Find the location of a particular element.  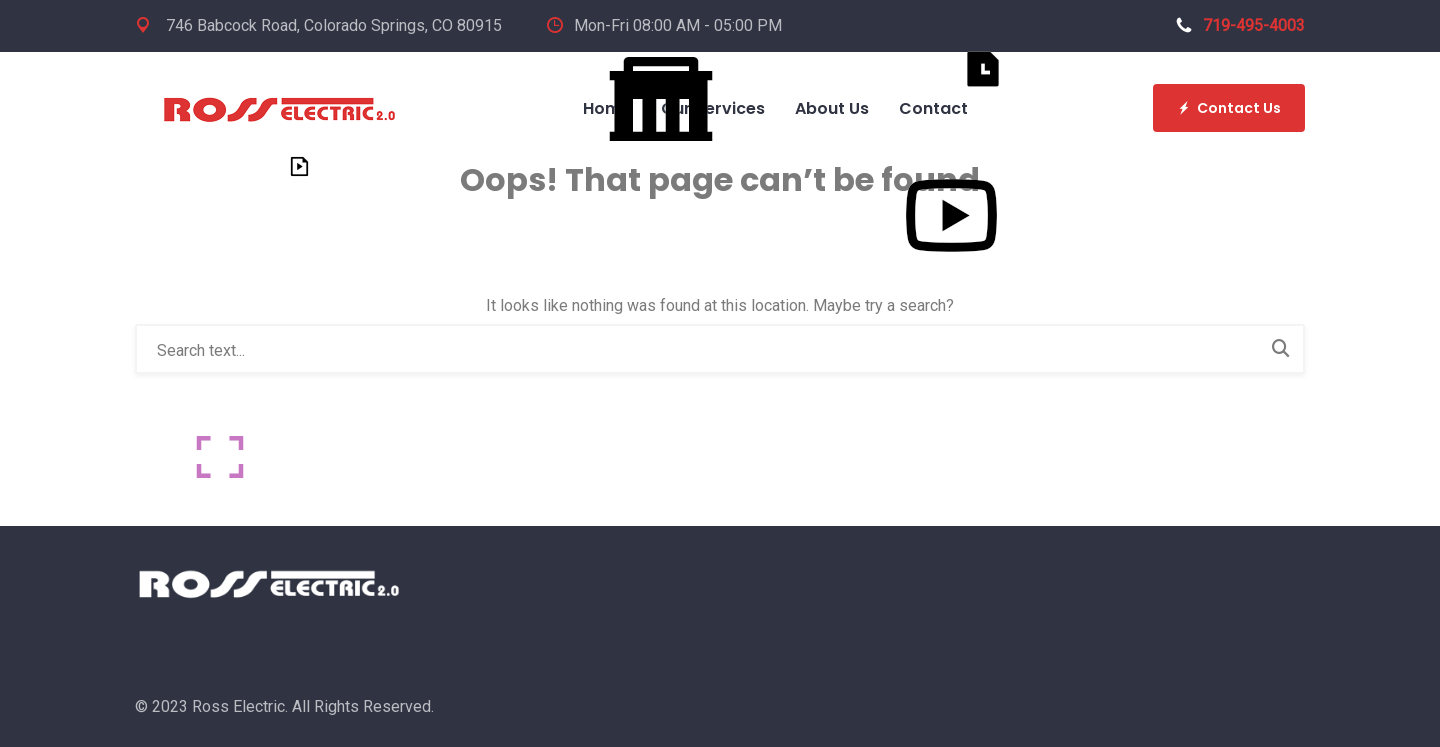

open a video file is located at coordinates (299, 166).